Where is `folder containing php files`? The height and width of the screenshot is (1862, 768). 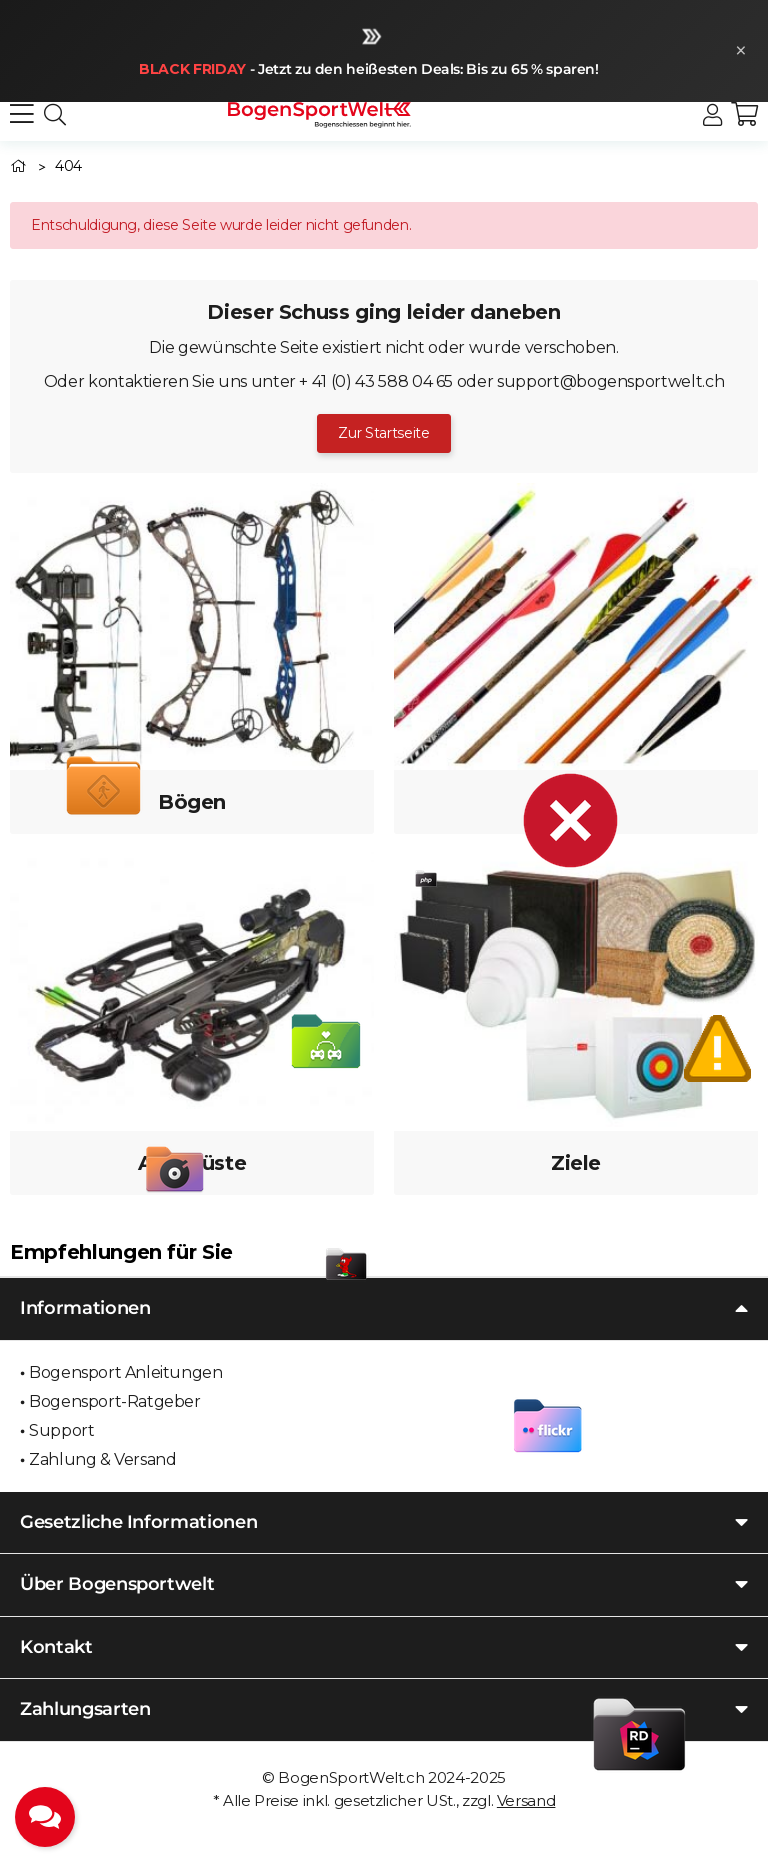
folder containing php files is located at coordinates (426, 879).